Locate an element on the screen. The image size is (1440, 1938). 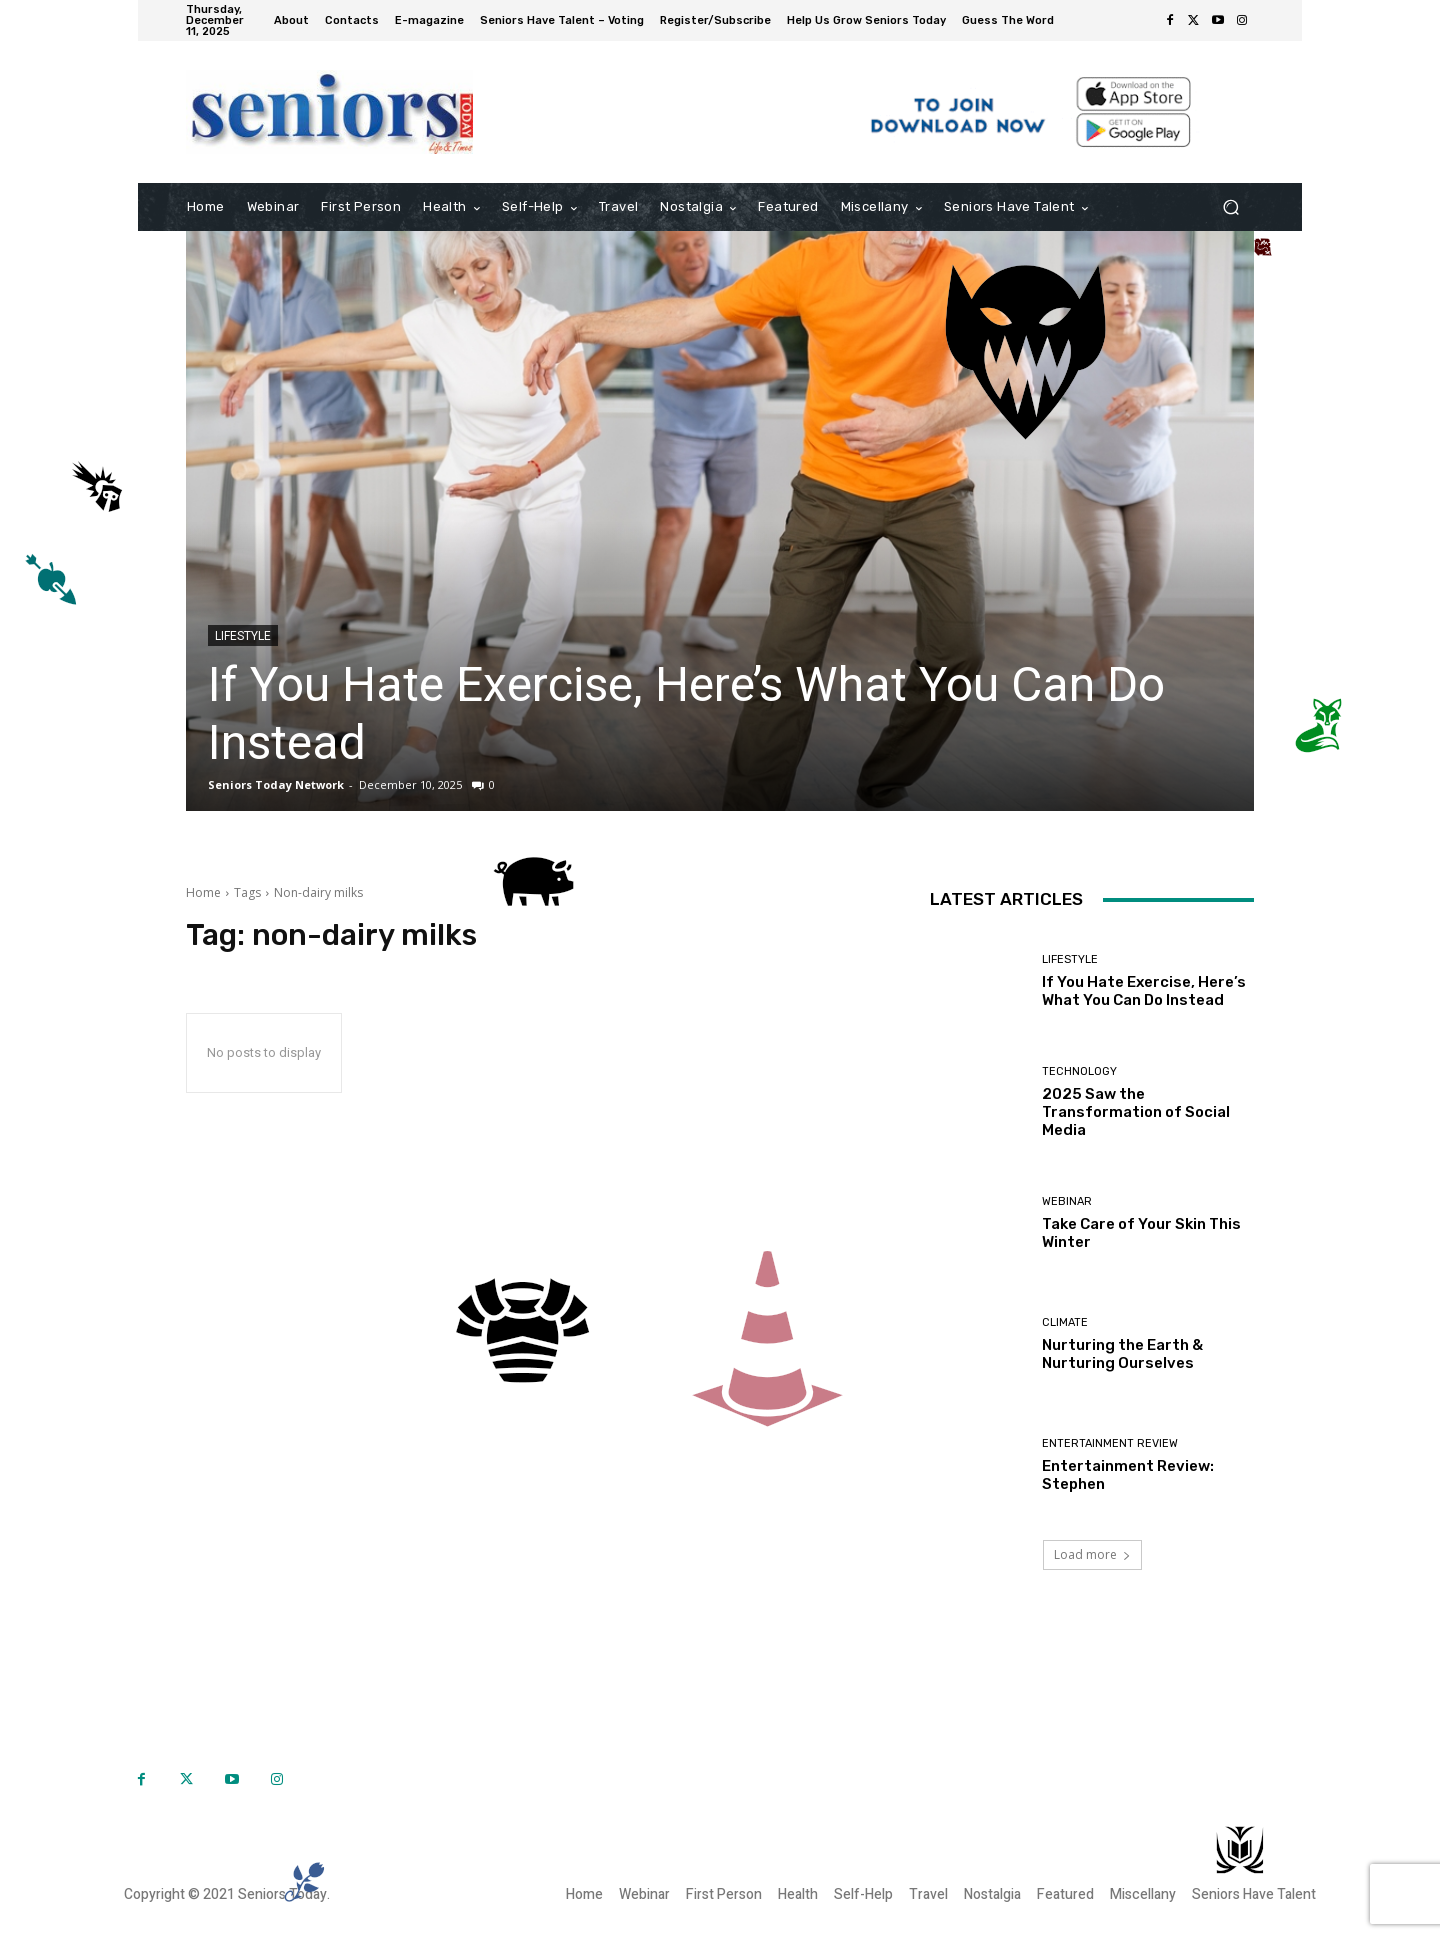
equip body armor is located at coordinates (522, 1329).